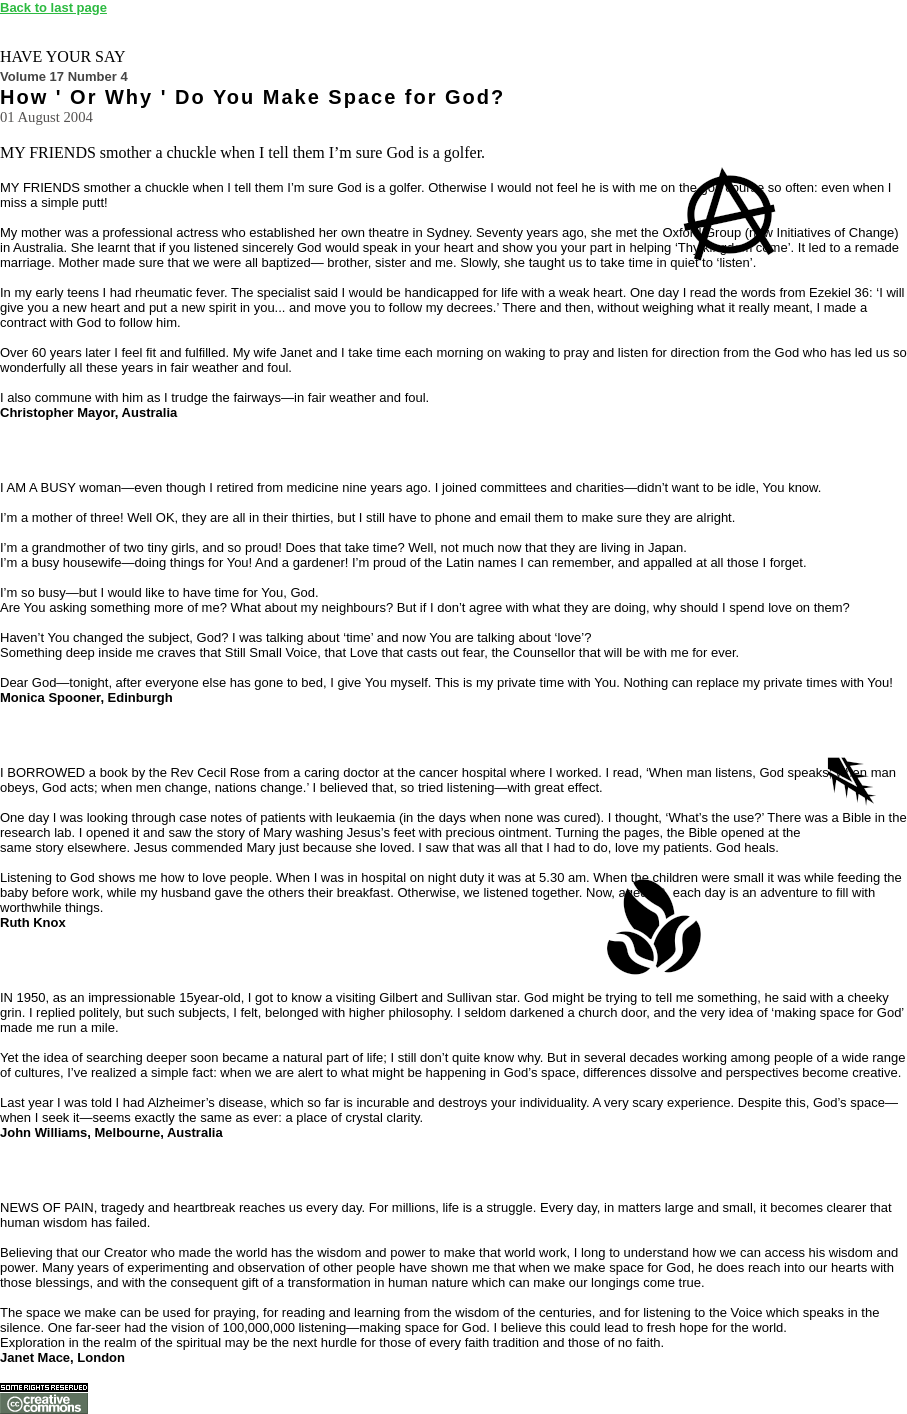 This screenshot has height=1414, width=907. Describe the element at coordinates (729, 214) in the screenshot. I see `indicates anarchist or anti-establishment faction in game` at that location.